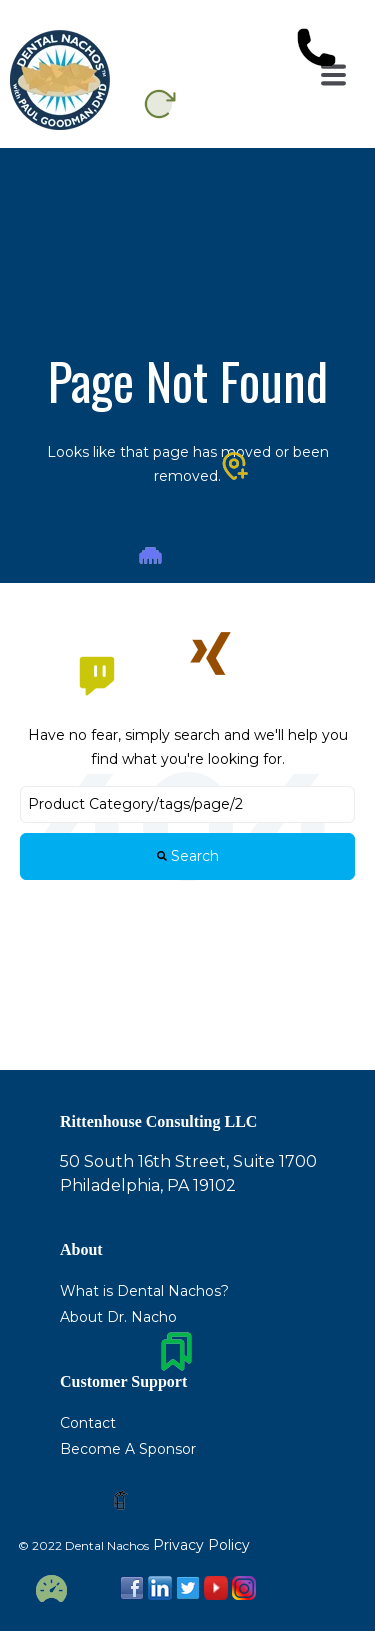  I want to click on view performance or speed metrics, so click(51, 1588).